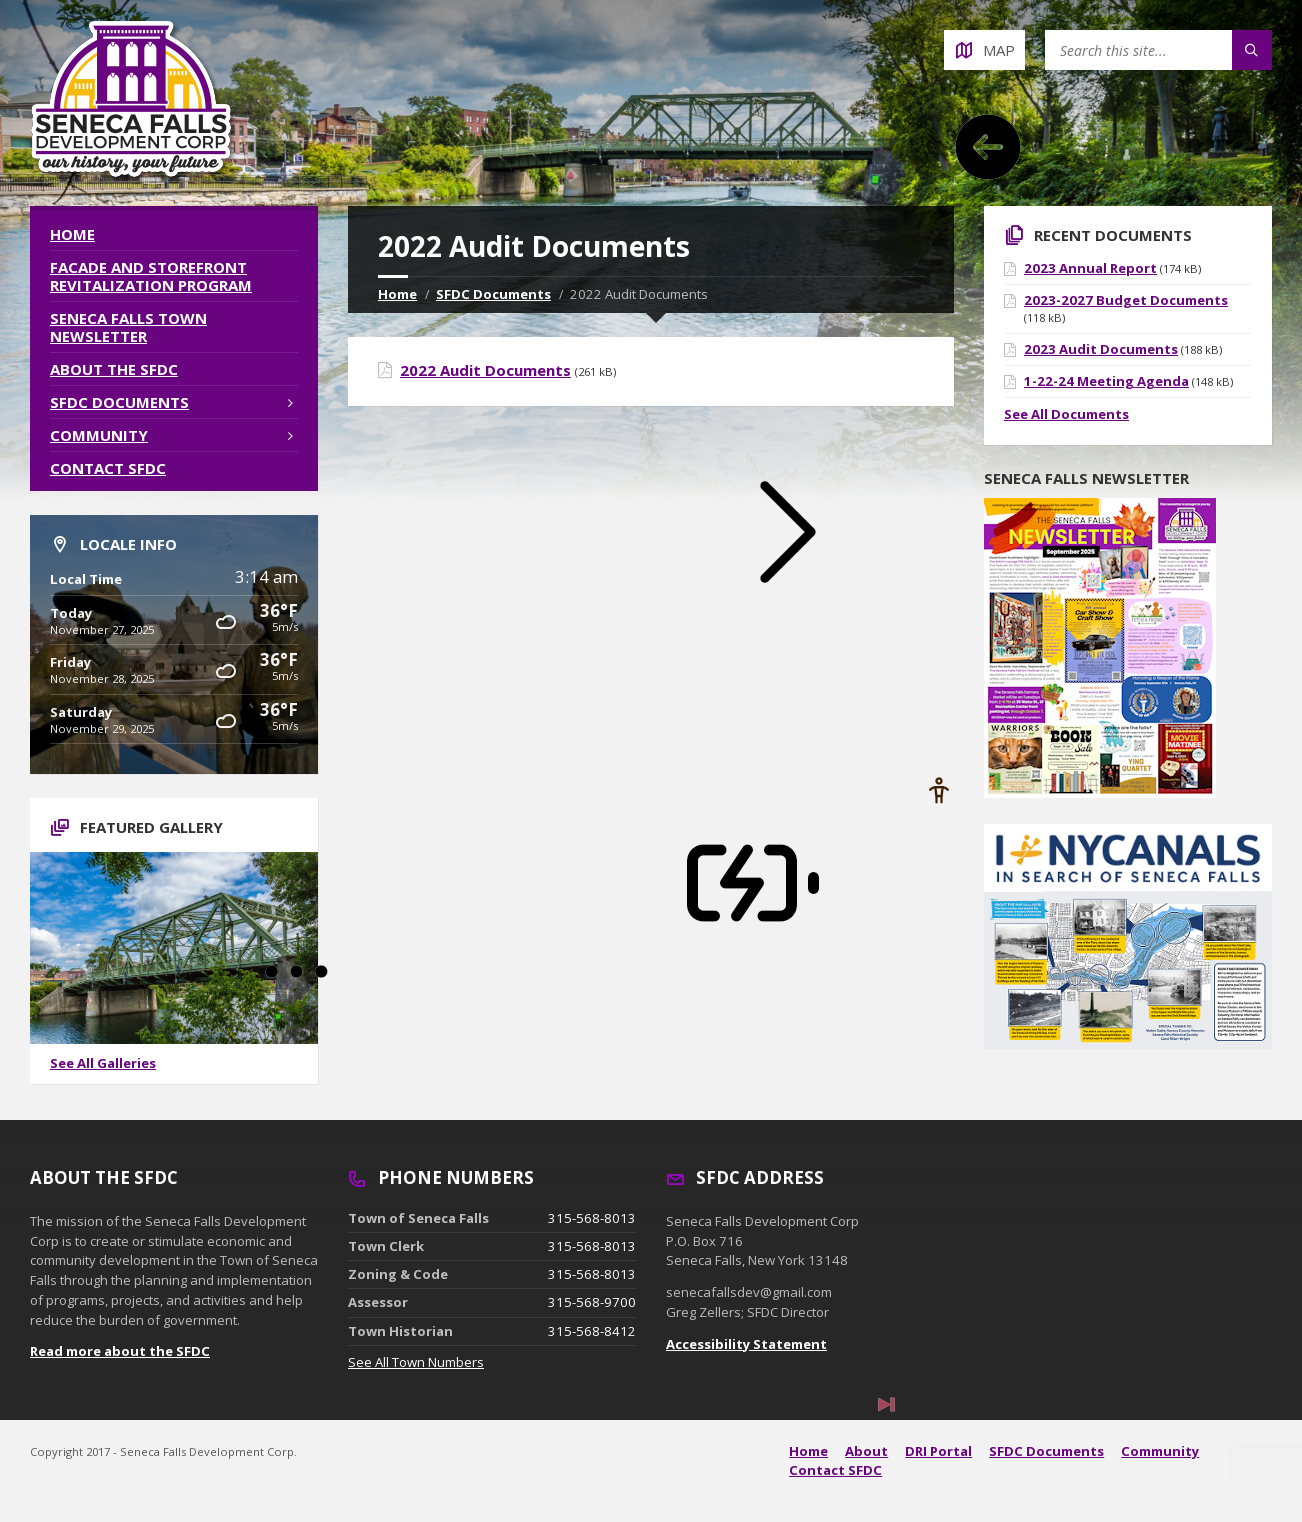 This screenshot has width=1302, height=1522. Describe the element at coordinates (788, 532) in the screenshot. I see `navigate to the next item or page` at that location.